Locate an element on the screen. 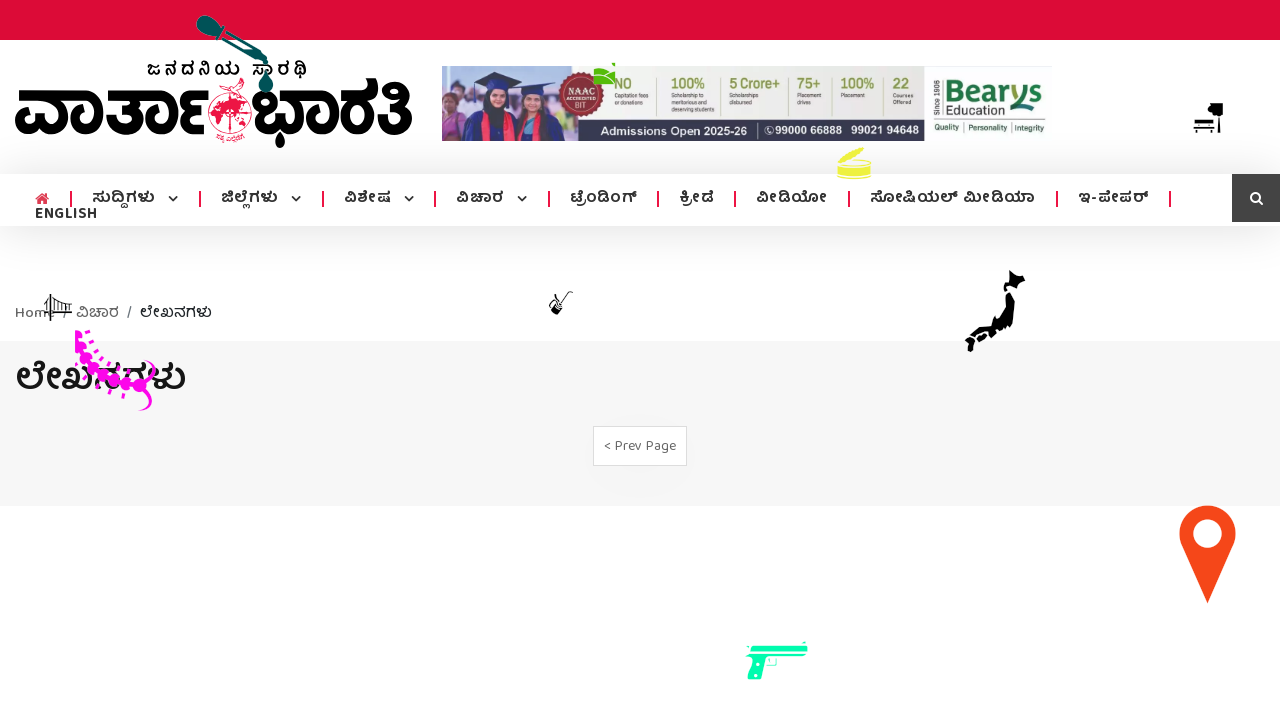 The image size is (1280, 720). opened canned food item is located at coordinates (854, 163).